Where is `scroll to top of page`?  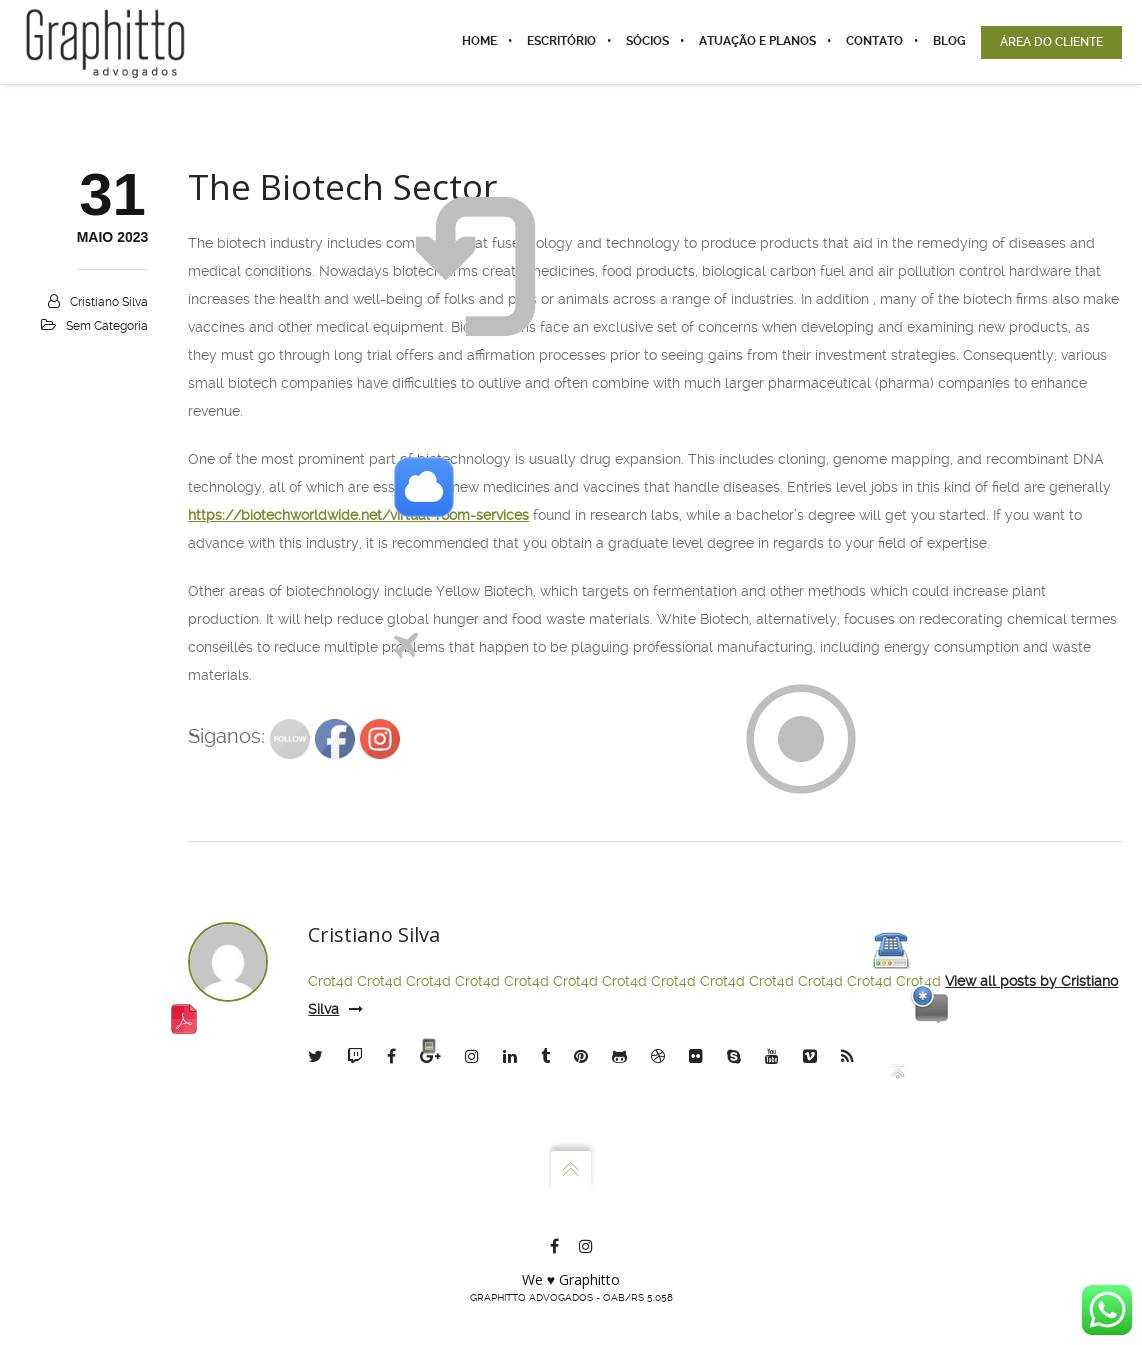 scroll to top of page is located at coordinates (897, 1071).